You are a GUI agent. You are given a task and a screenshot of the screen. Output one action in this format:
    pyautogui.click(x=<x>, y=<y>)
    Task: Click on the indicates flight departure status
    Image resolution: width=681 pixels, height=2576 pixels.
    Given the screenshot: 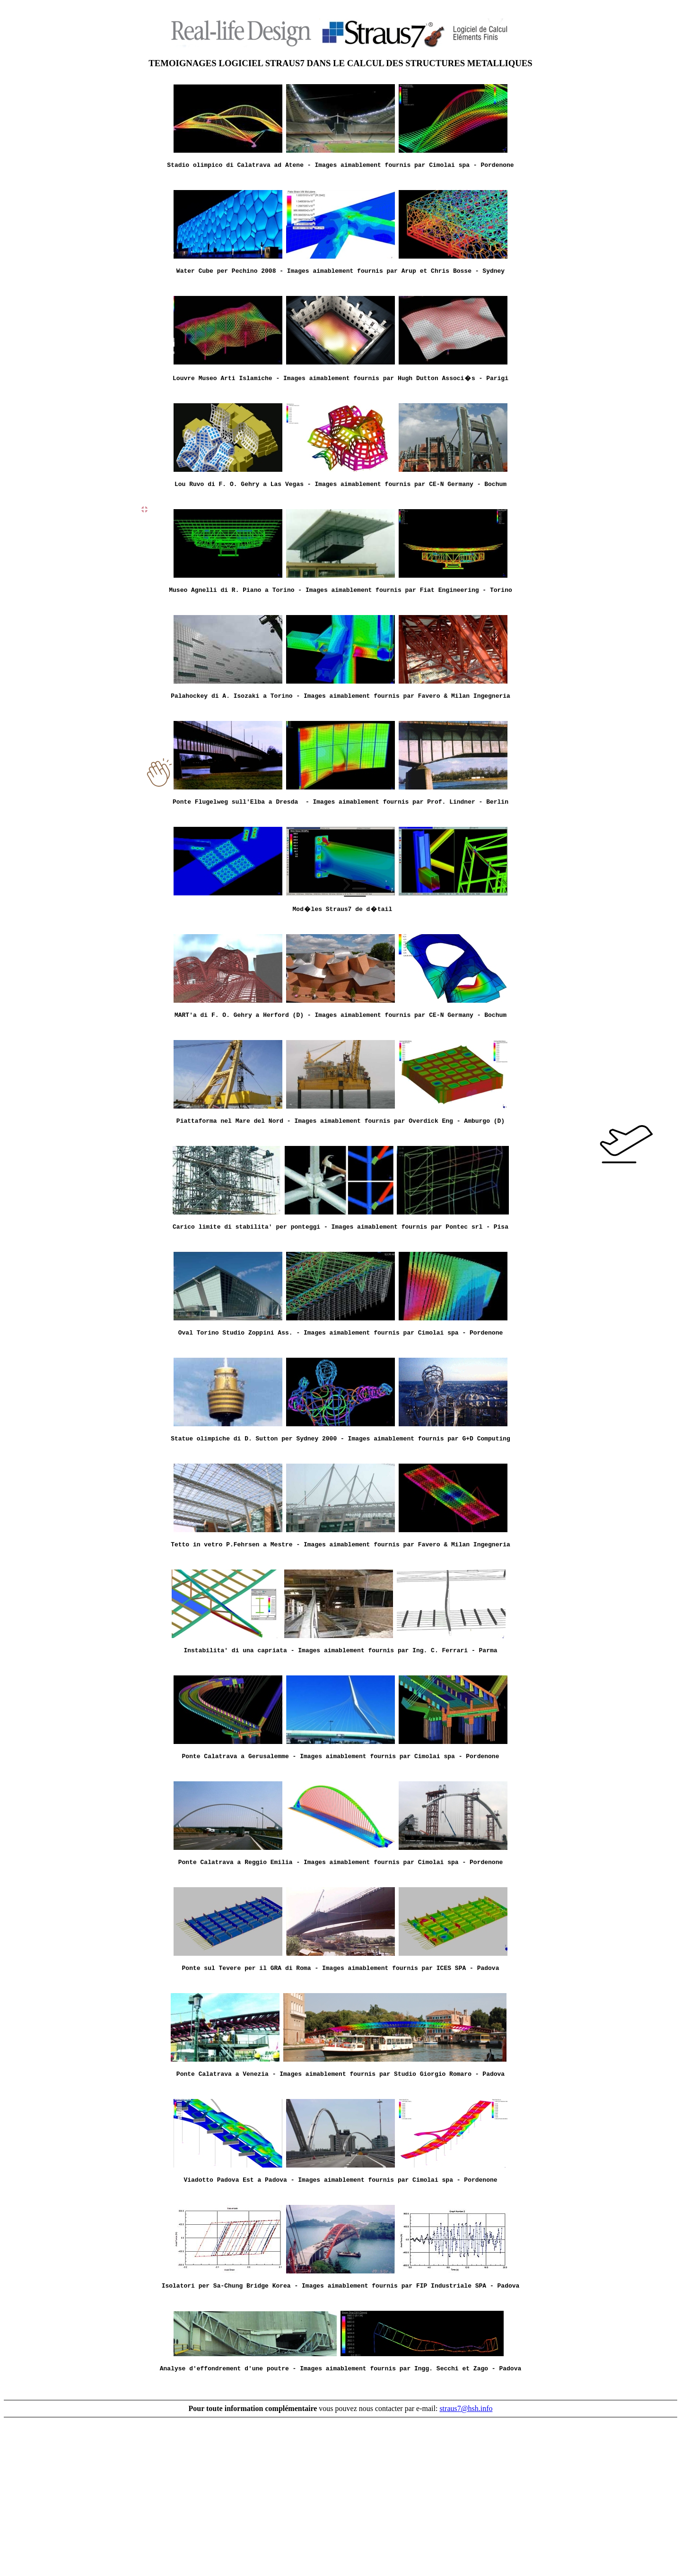 What is the action you would take?
    pyautogui.click(x=626, y=1142)
    